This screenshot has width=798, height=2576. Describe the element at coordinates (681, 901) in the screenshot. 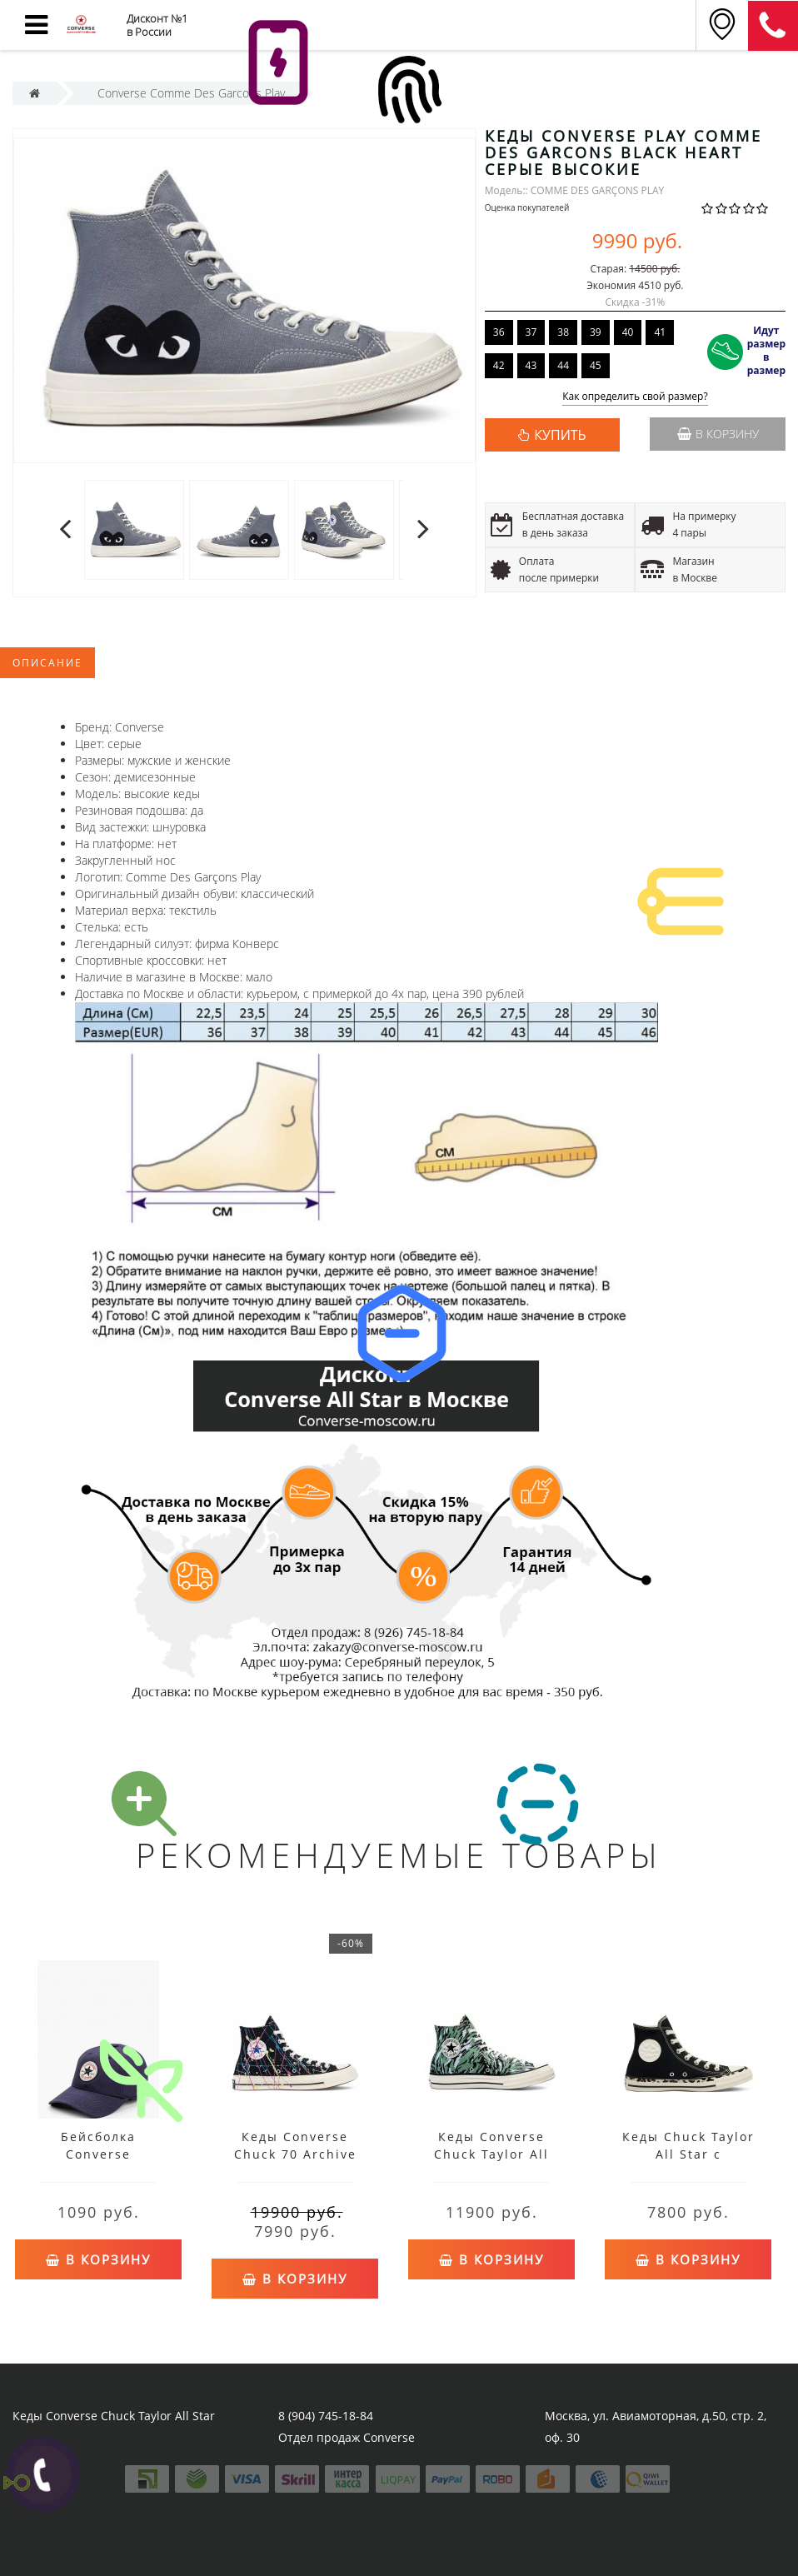

I see `adjust text alignment settings` at that location.